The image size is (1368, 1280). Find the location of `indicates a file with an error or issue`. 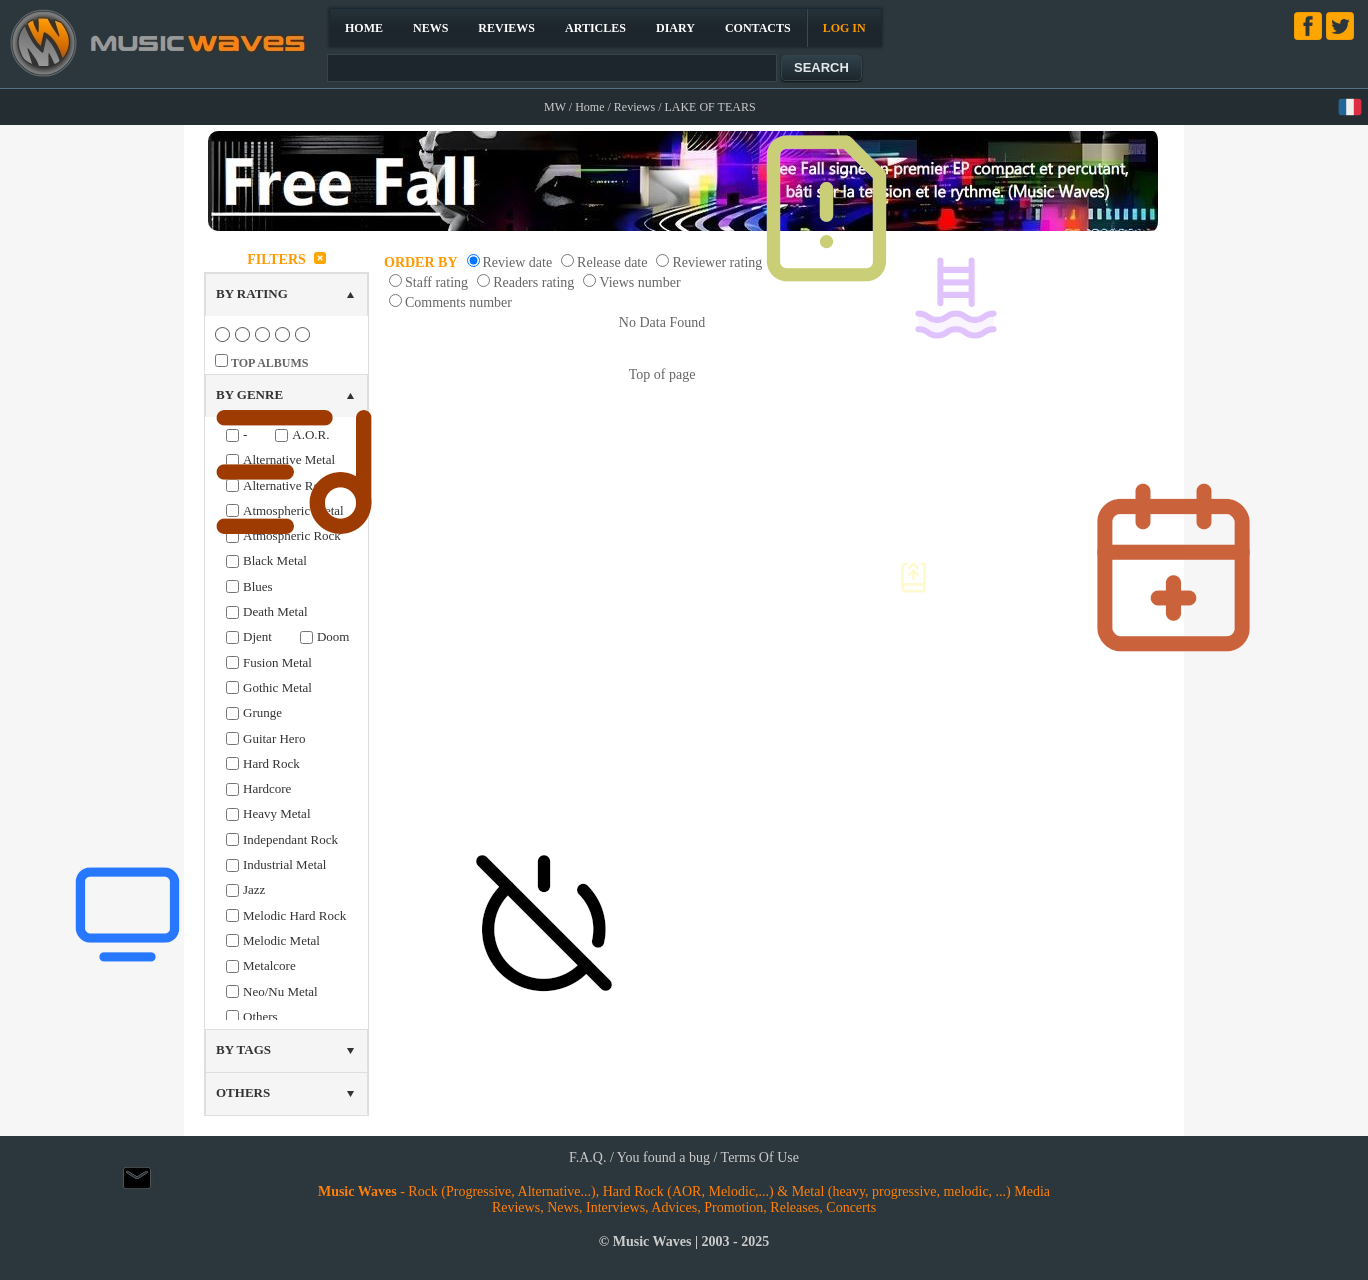

indicates a file with an error or issue is located at coordinates (826, 208).